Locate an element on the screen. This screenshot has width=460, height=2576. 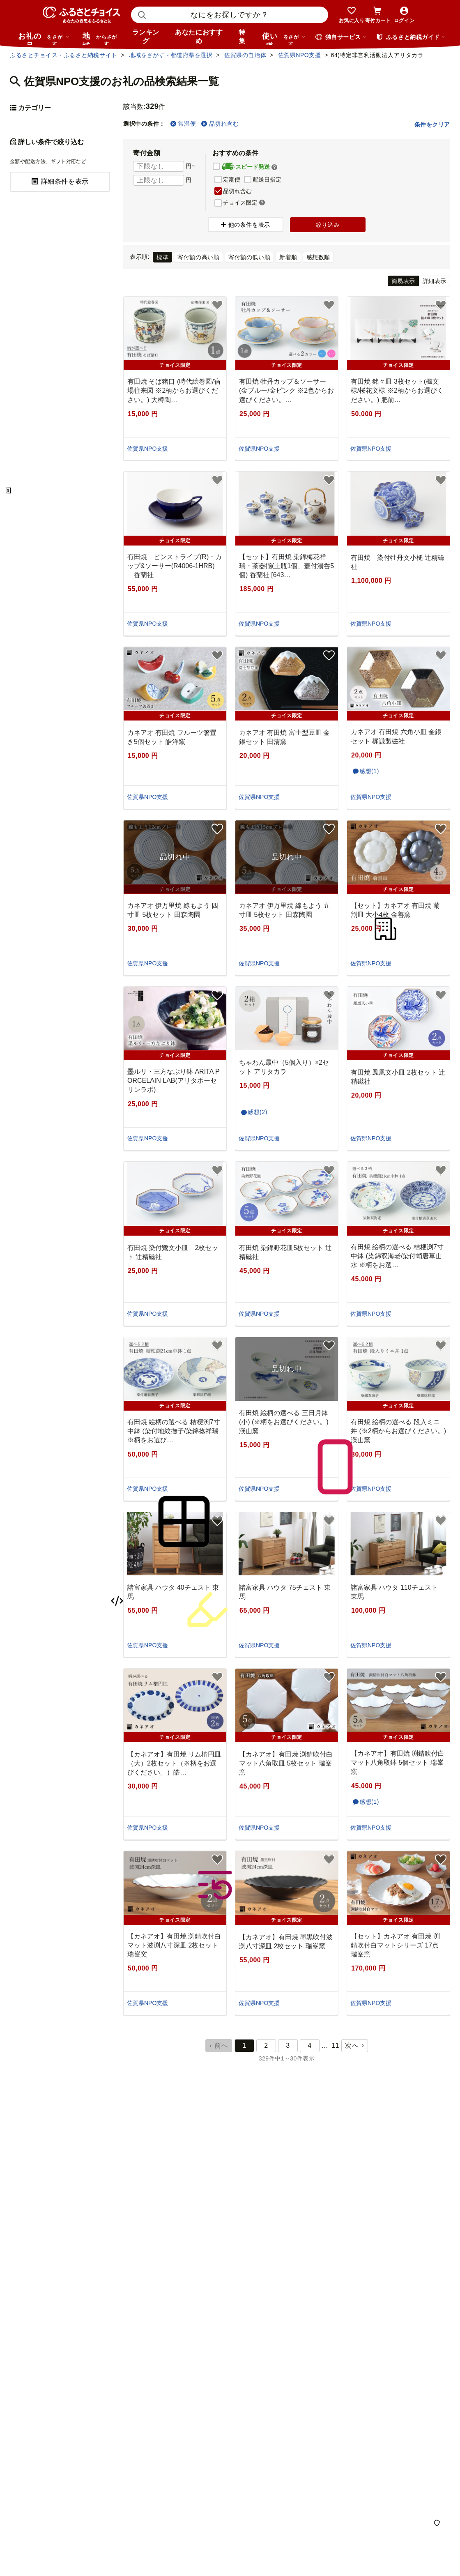
view or edit source code is located at coordinates (117, 1601).